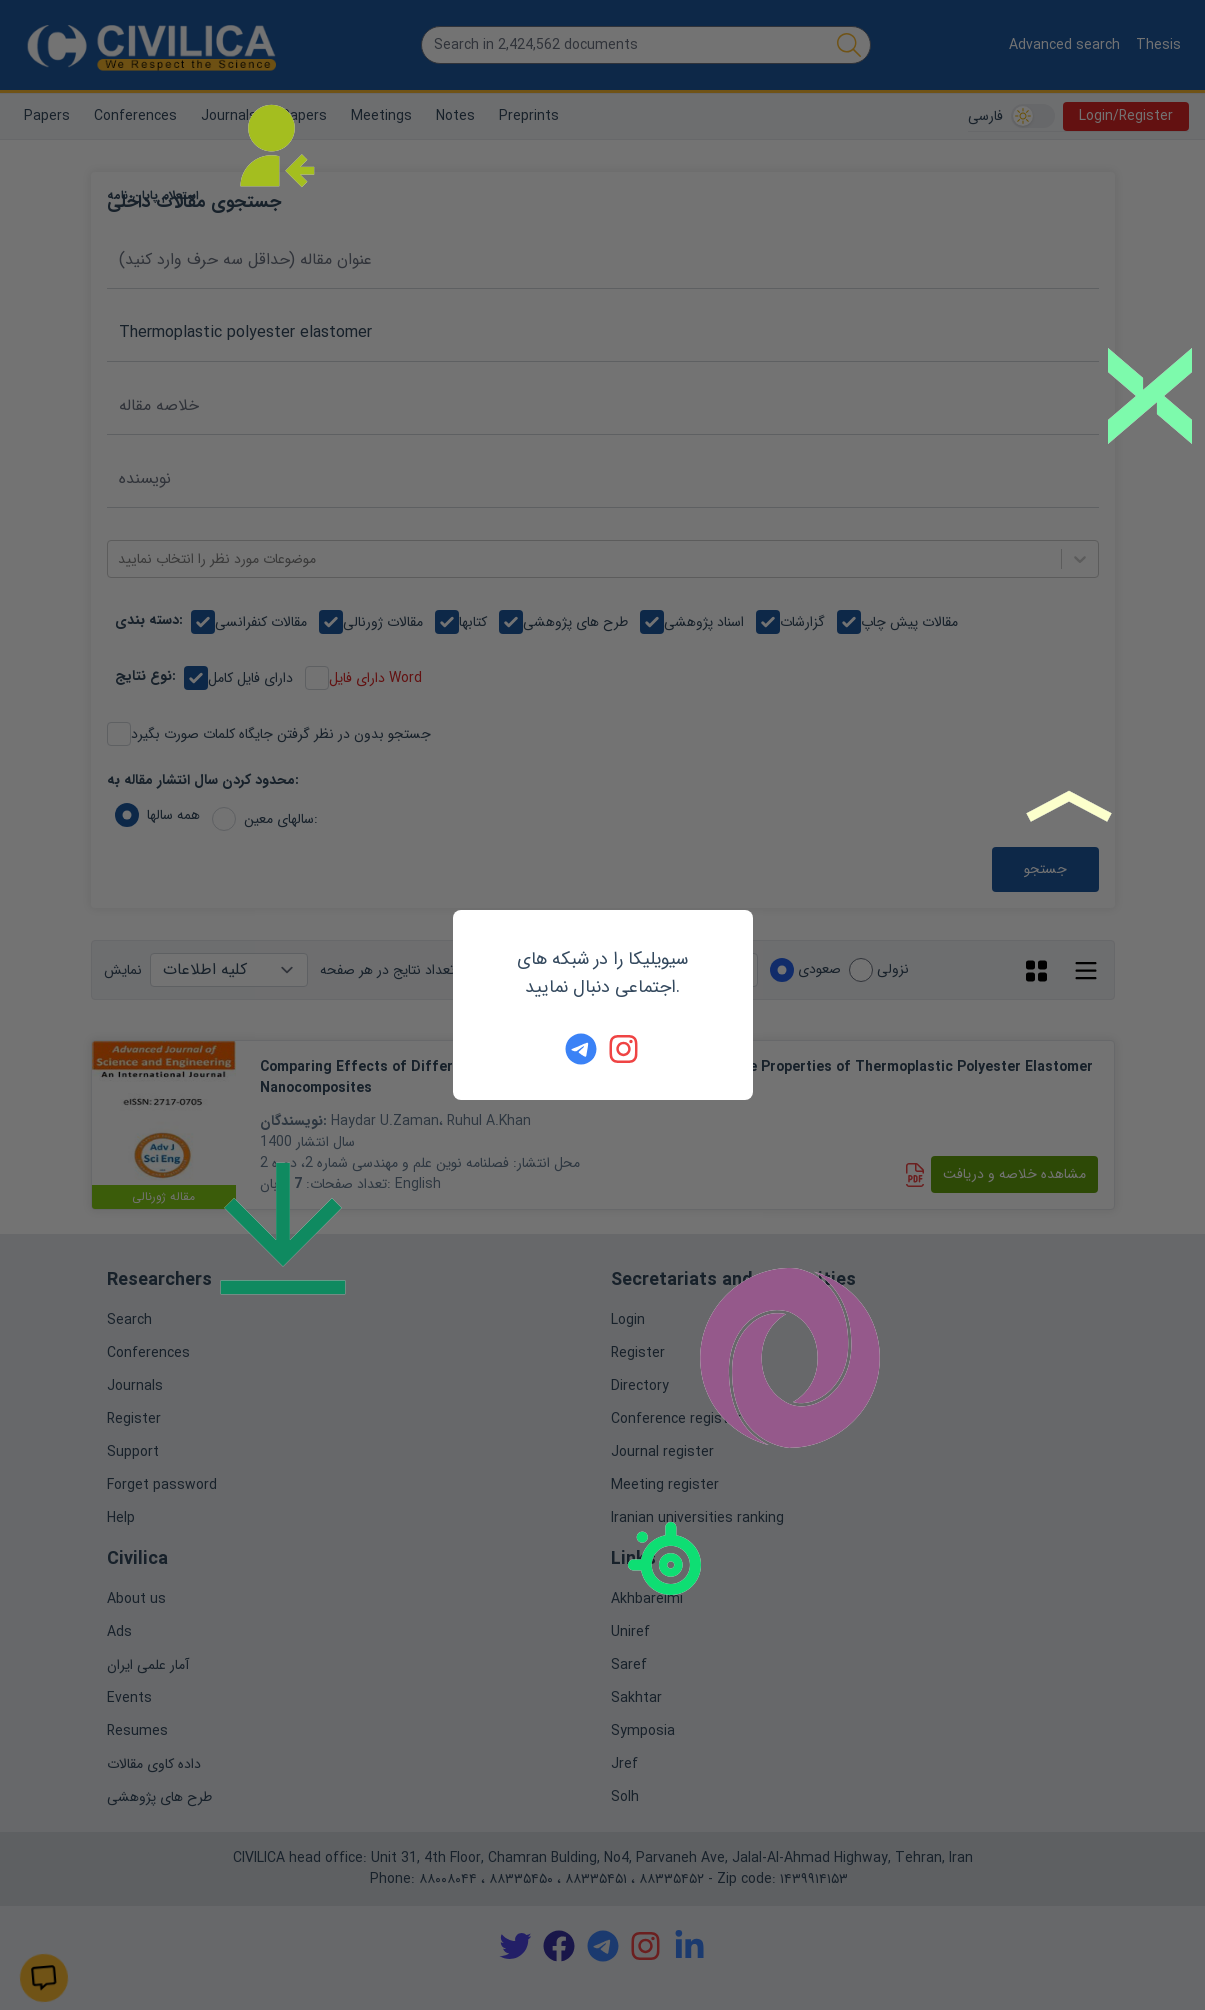 Image resolution: width=1205 pixels, height=2010 pixels. I want to click on download a file or document, so click(283, 1232).